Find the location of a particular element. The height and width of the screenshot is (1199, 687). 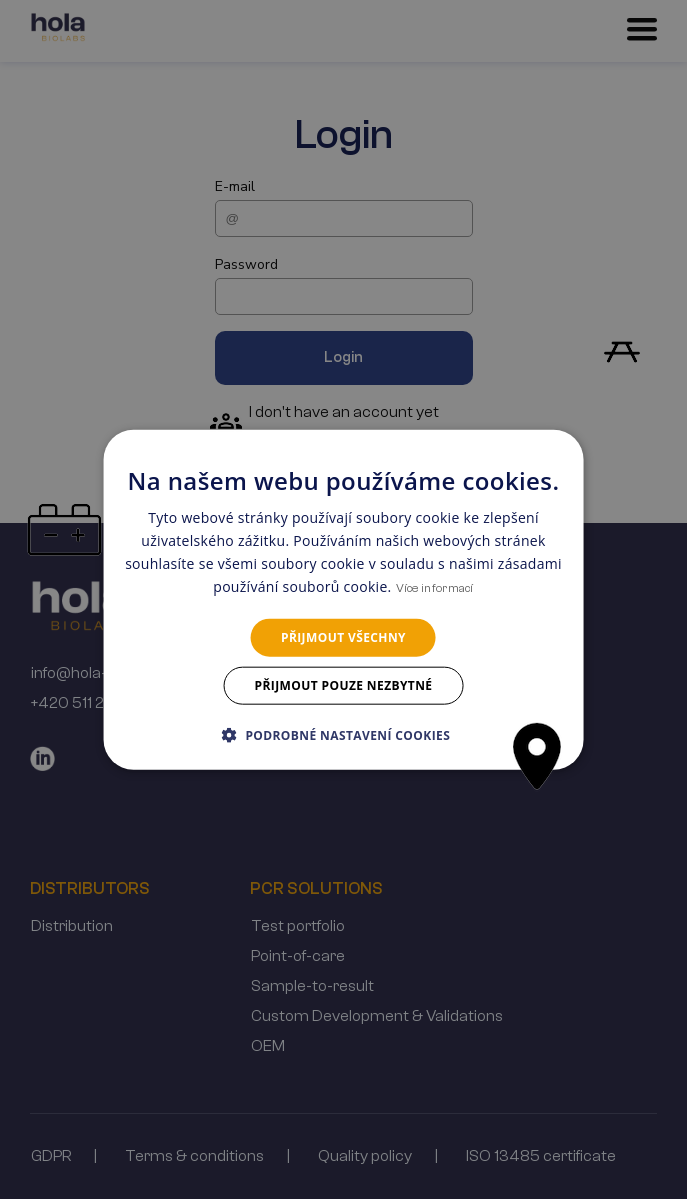

view car battery status is located at coordinates (64, 532).